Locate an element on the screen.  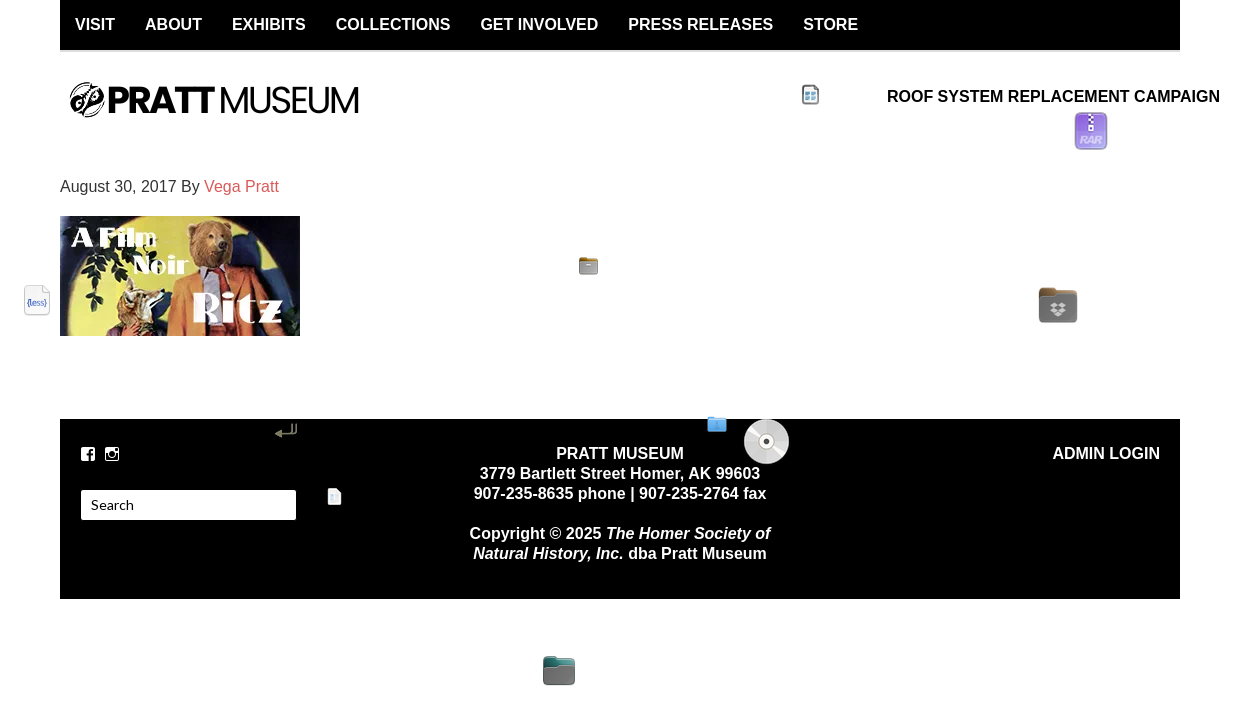
view contents of an open folder is located at coordinates (559, 670).